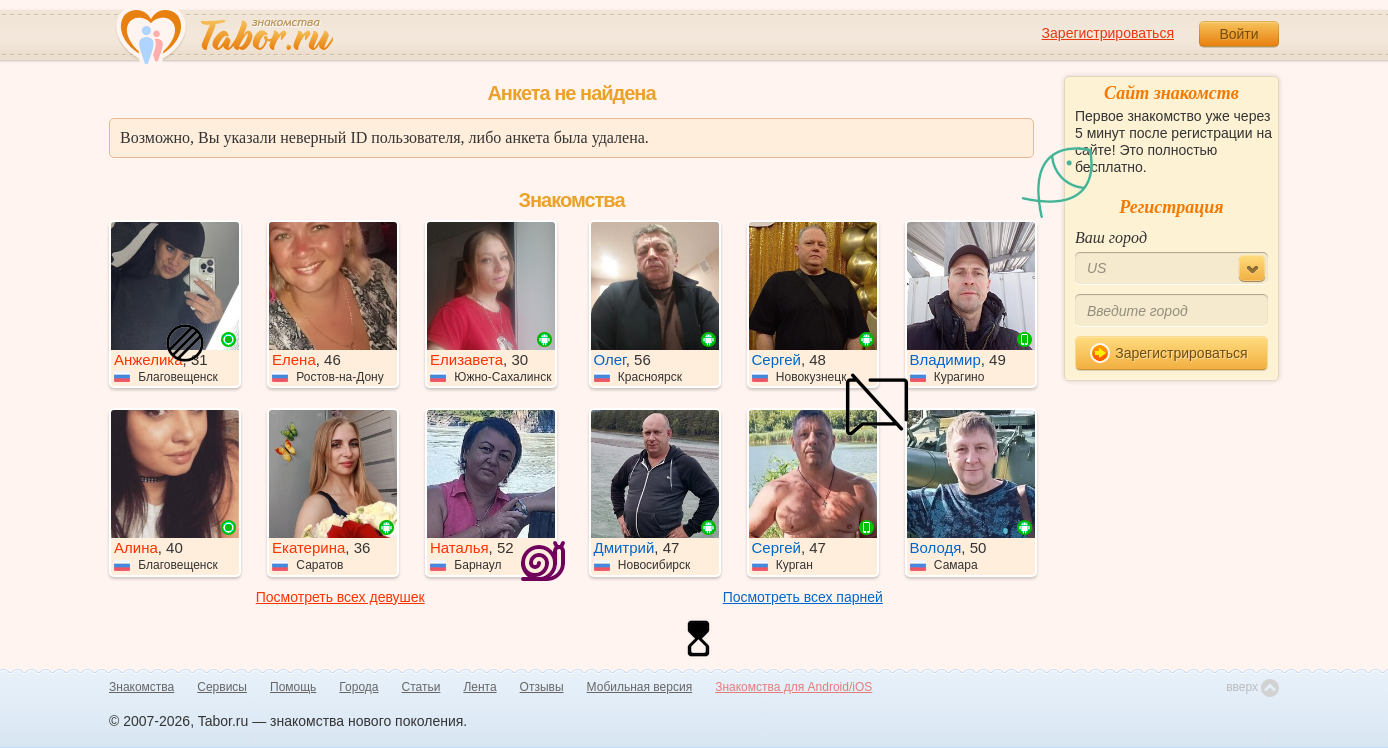  I want to click on access fishing or marine-related features, so click(1060, 180).